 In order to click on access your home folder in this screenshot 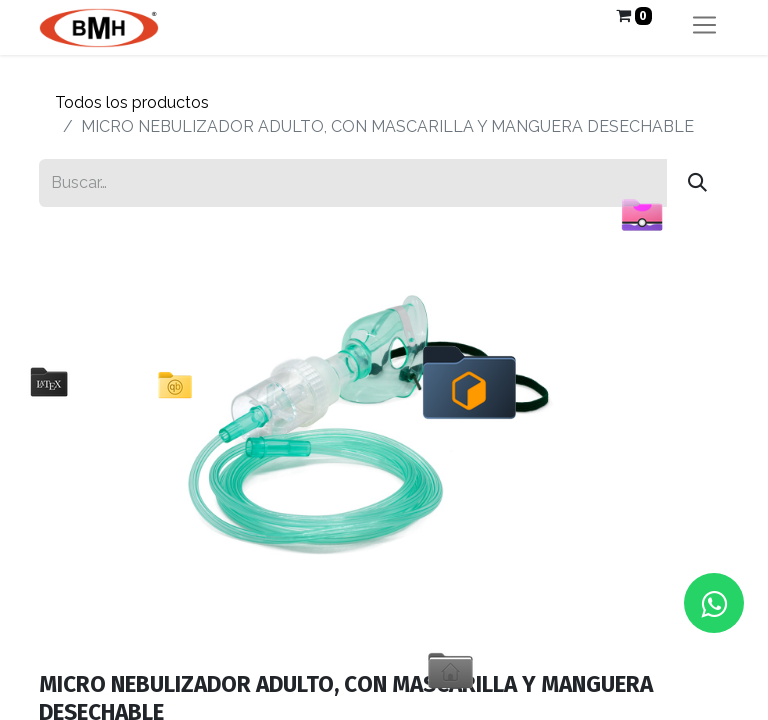, I will do `click(450, 670)`.